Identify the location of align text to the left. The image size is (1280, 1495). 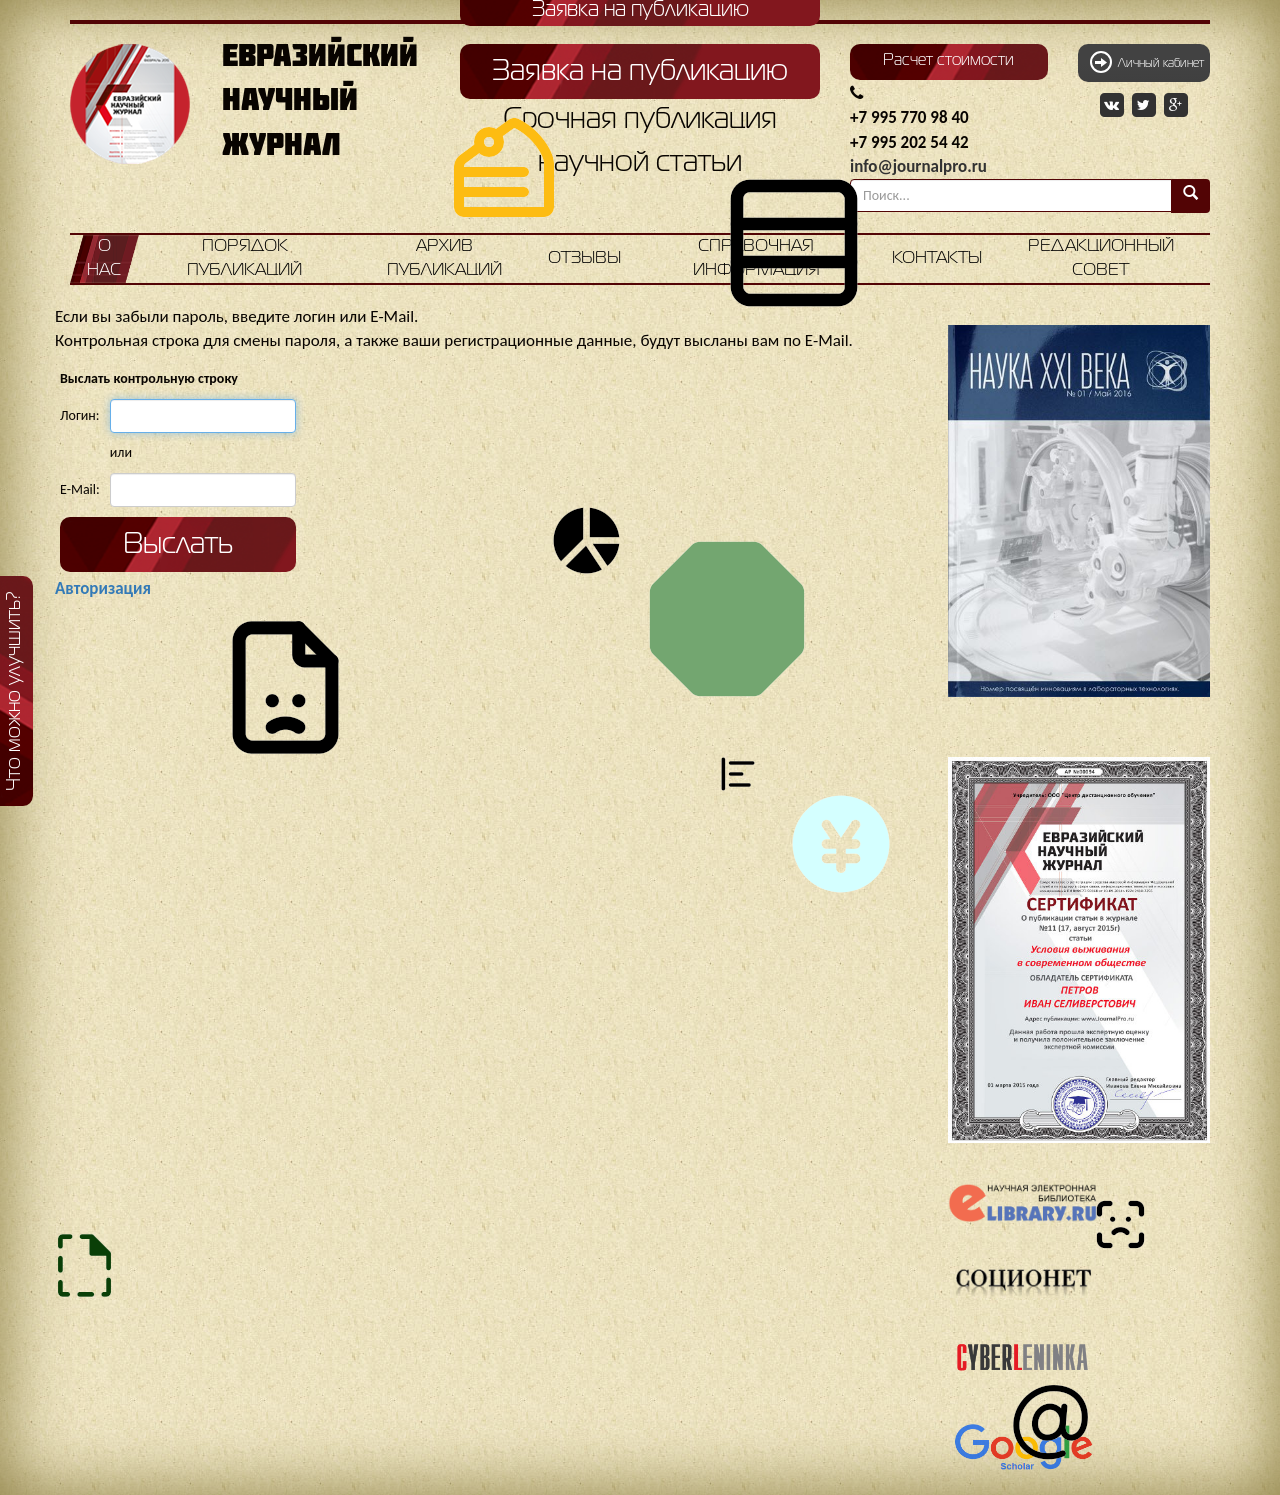
(738, 774).